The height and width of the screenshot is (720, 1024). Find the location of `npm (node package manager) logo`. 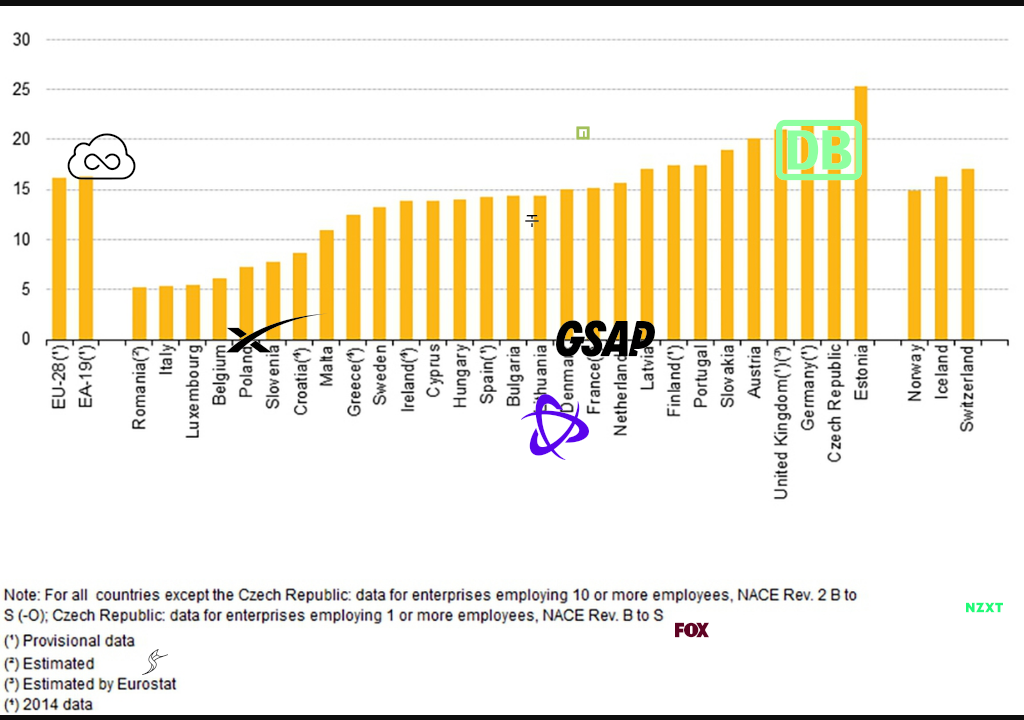

npm (node package manager) logo is located at coordinates (583, 133).